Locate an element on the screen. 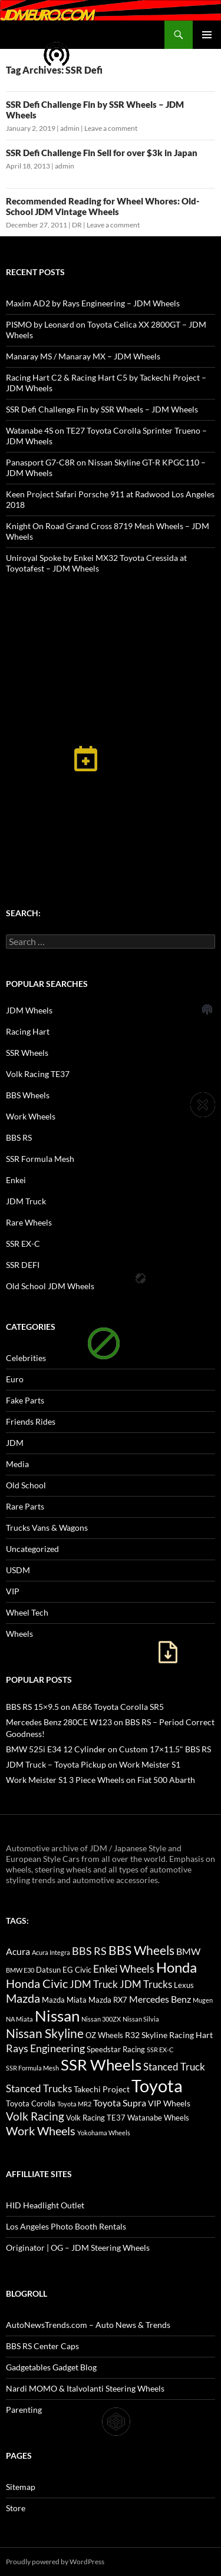 The width and height of the screenshot is (221, 2576). add a new calendar event is located at coordinates (85, 758).